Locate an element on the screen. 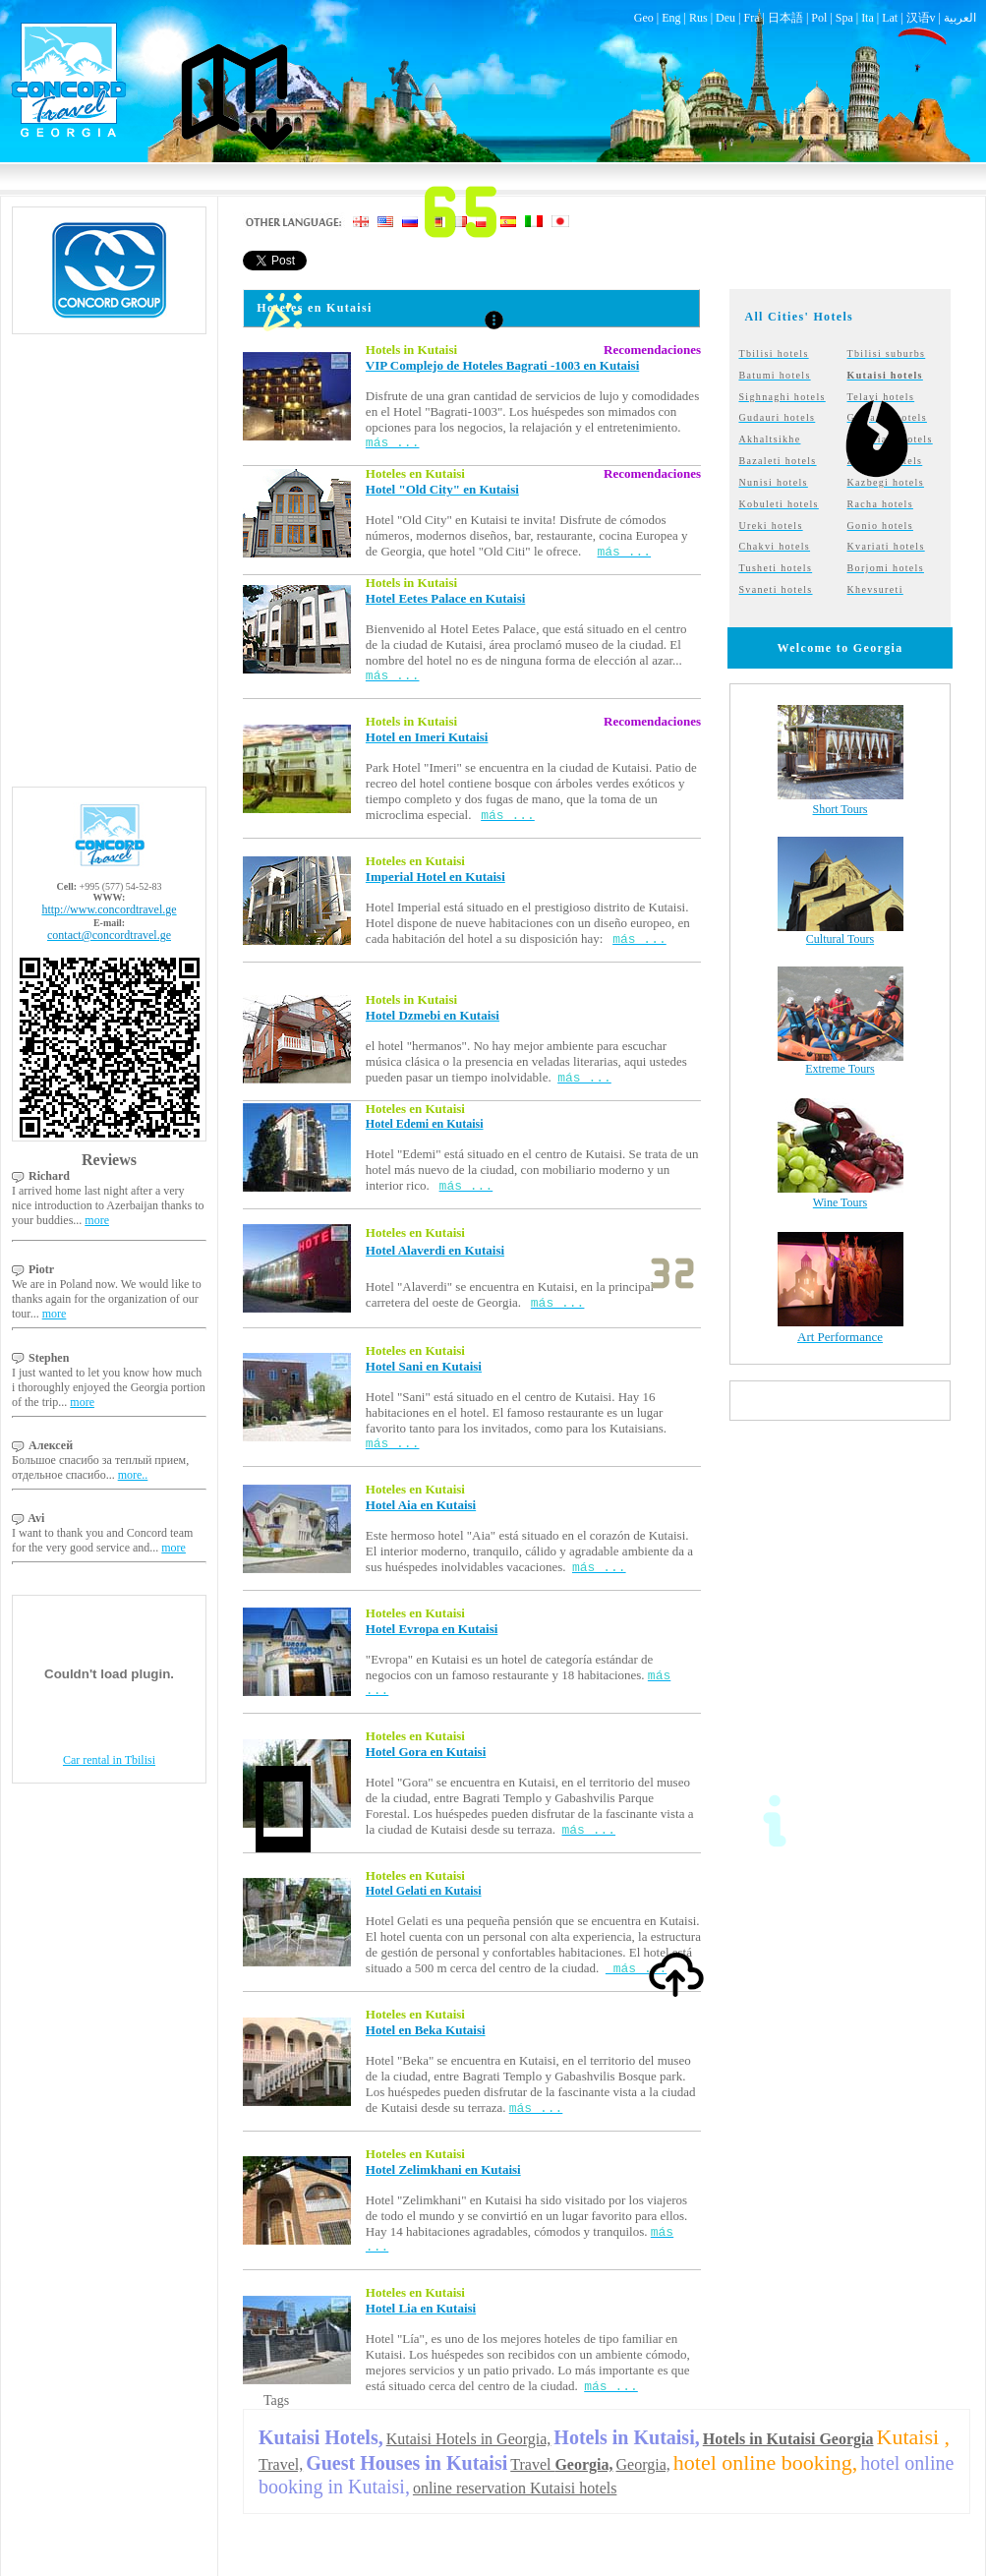 This screenshot has width=986, height=2576. download map for offline use is located at coordinates (234, 91).